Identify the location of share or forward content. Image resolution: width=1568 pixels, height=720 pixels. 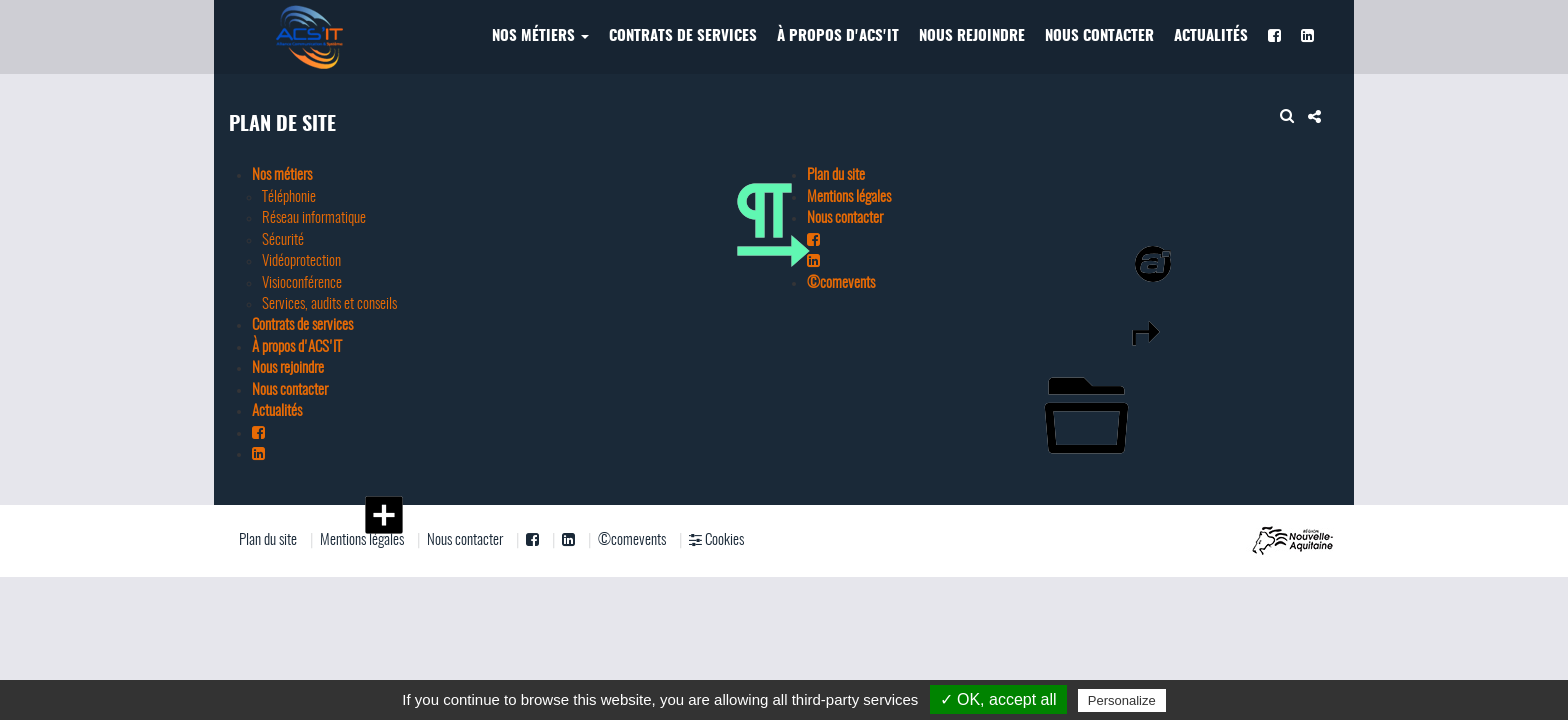
(1144, 333).